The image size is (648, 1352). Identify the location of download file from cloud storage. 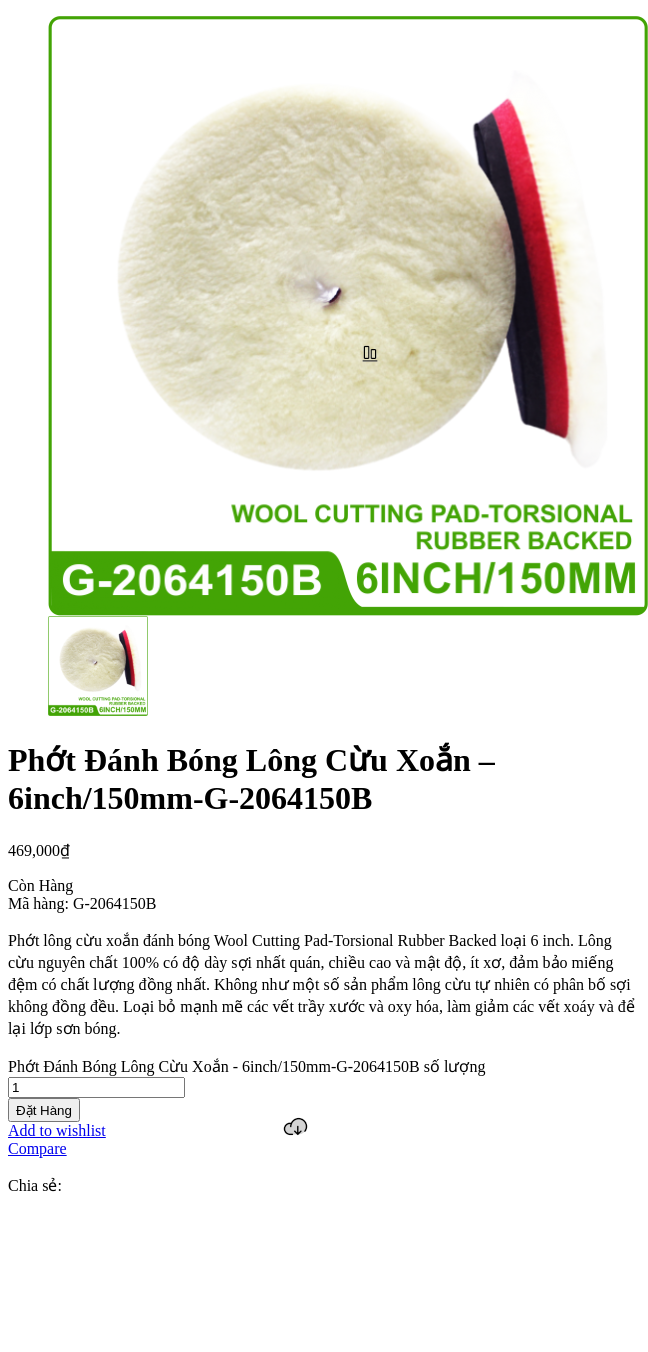
(295, 1126).